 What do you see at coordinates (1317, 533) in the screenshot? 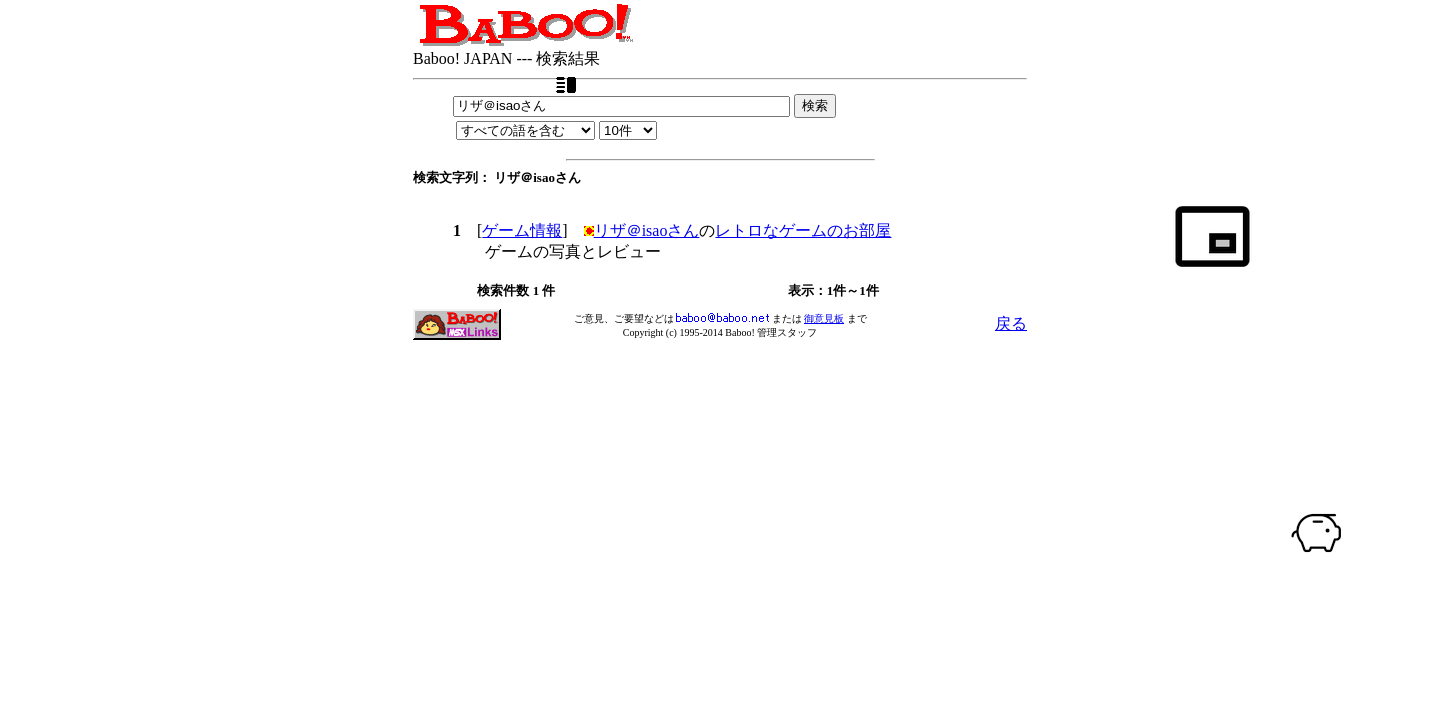
I see `access savings or budget features` at bounding box center [1317, 533].